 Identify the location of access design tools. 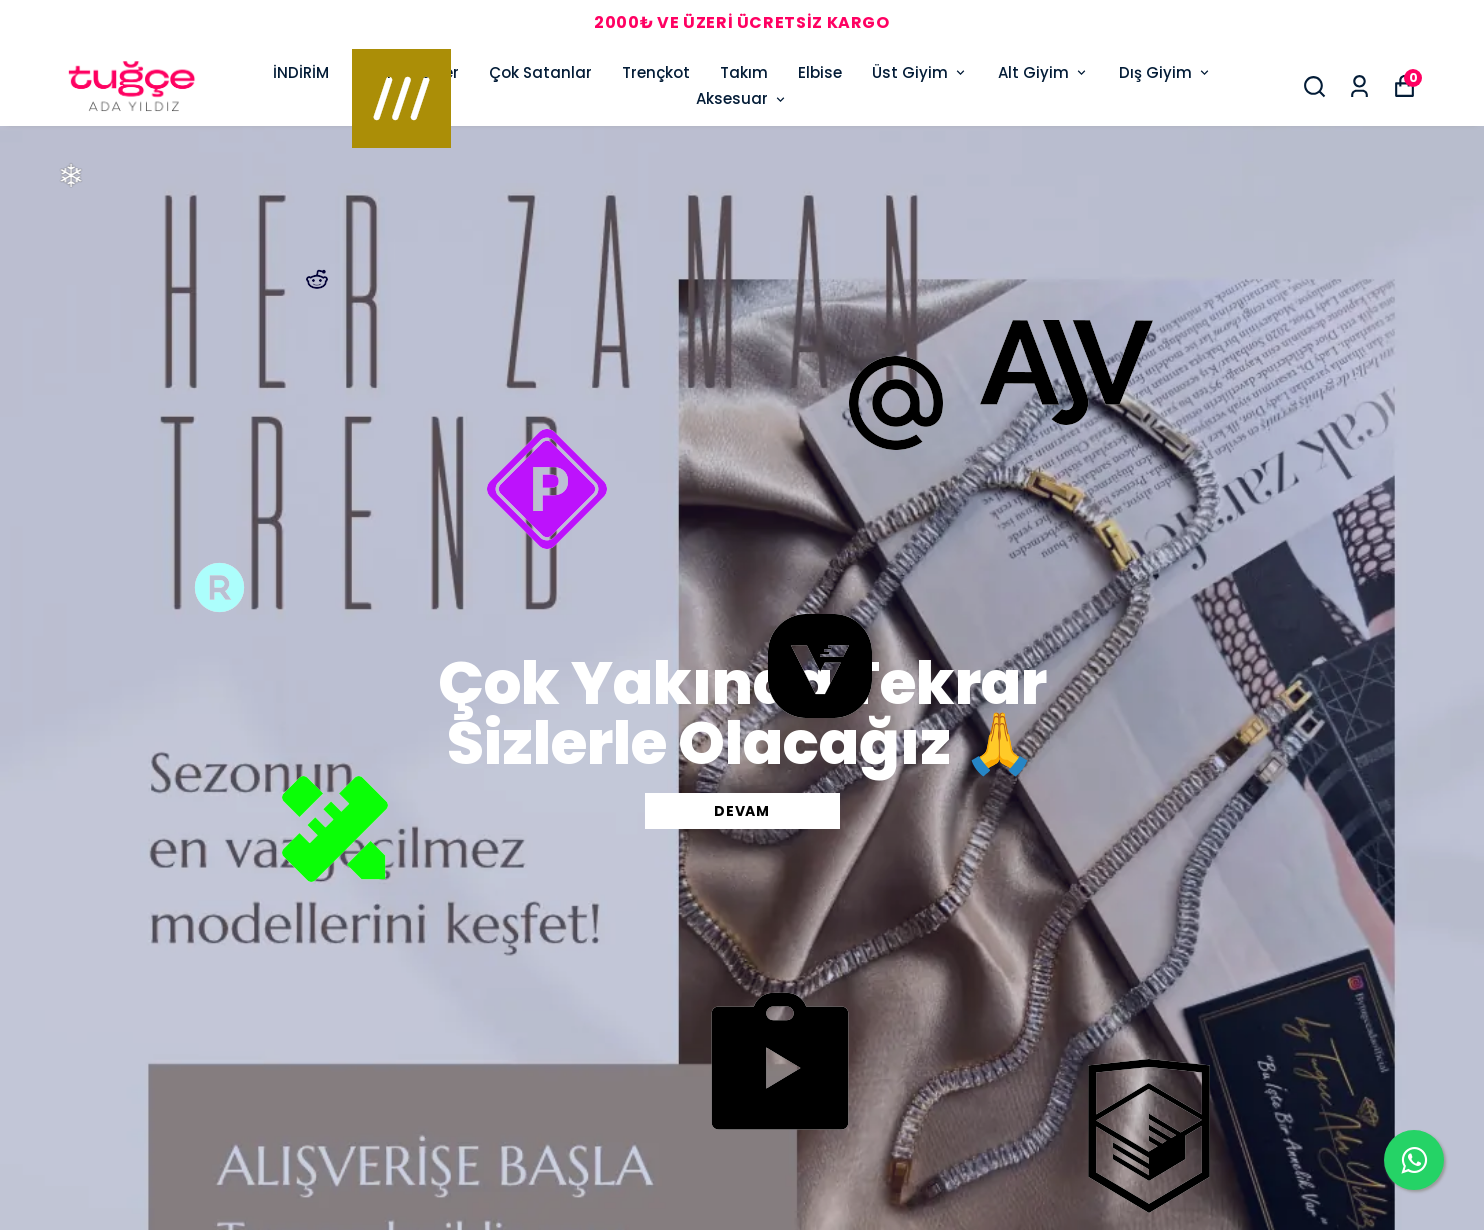
(335, 829).